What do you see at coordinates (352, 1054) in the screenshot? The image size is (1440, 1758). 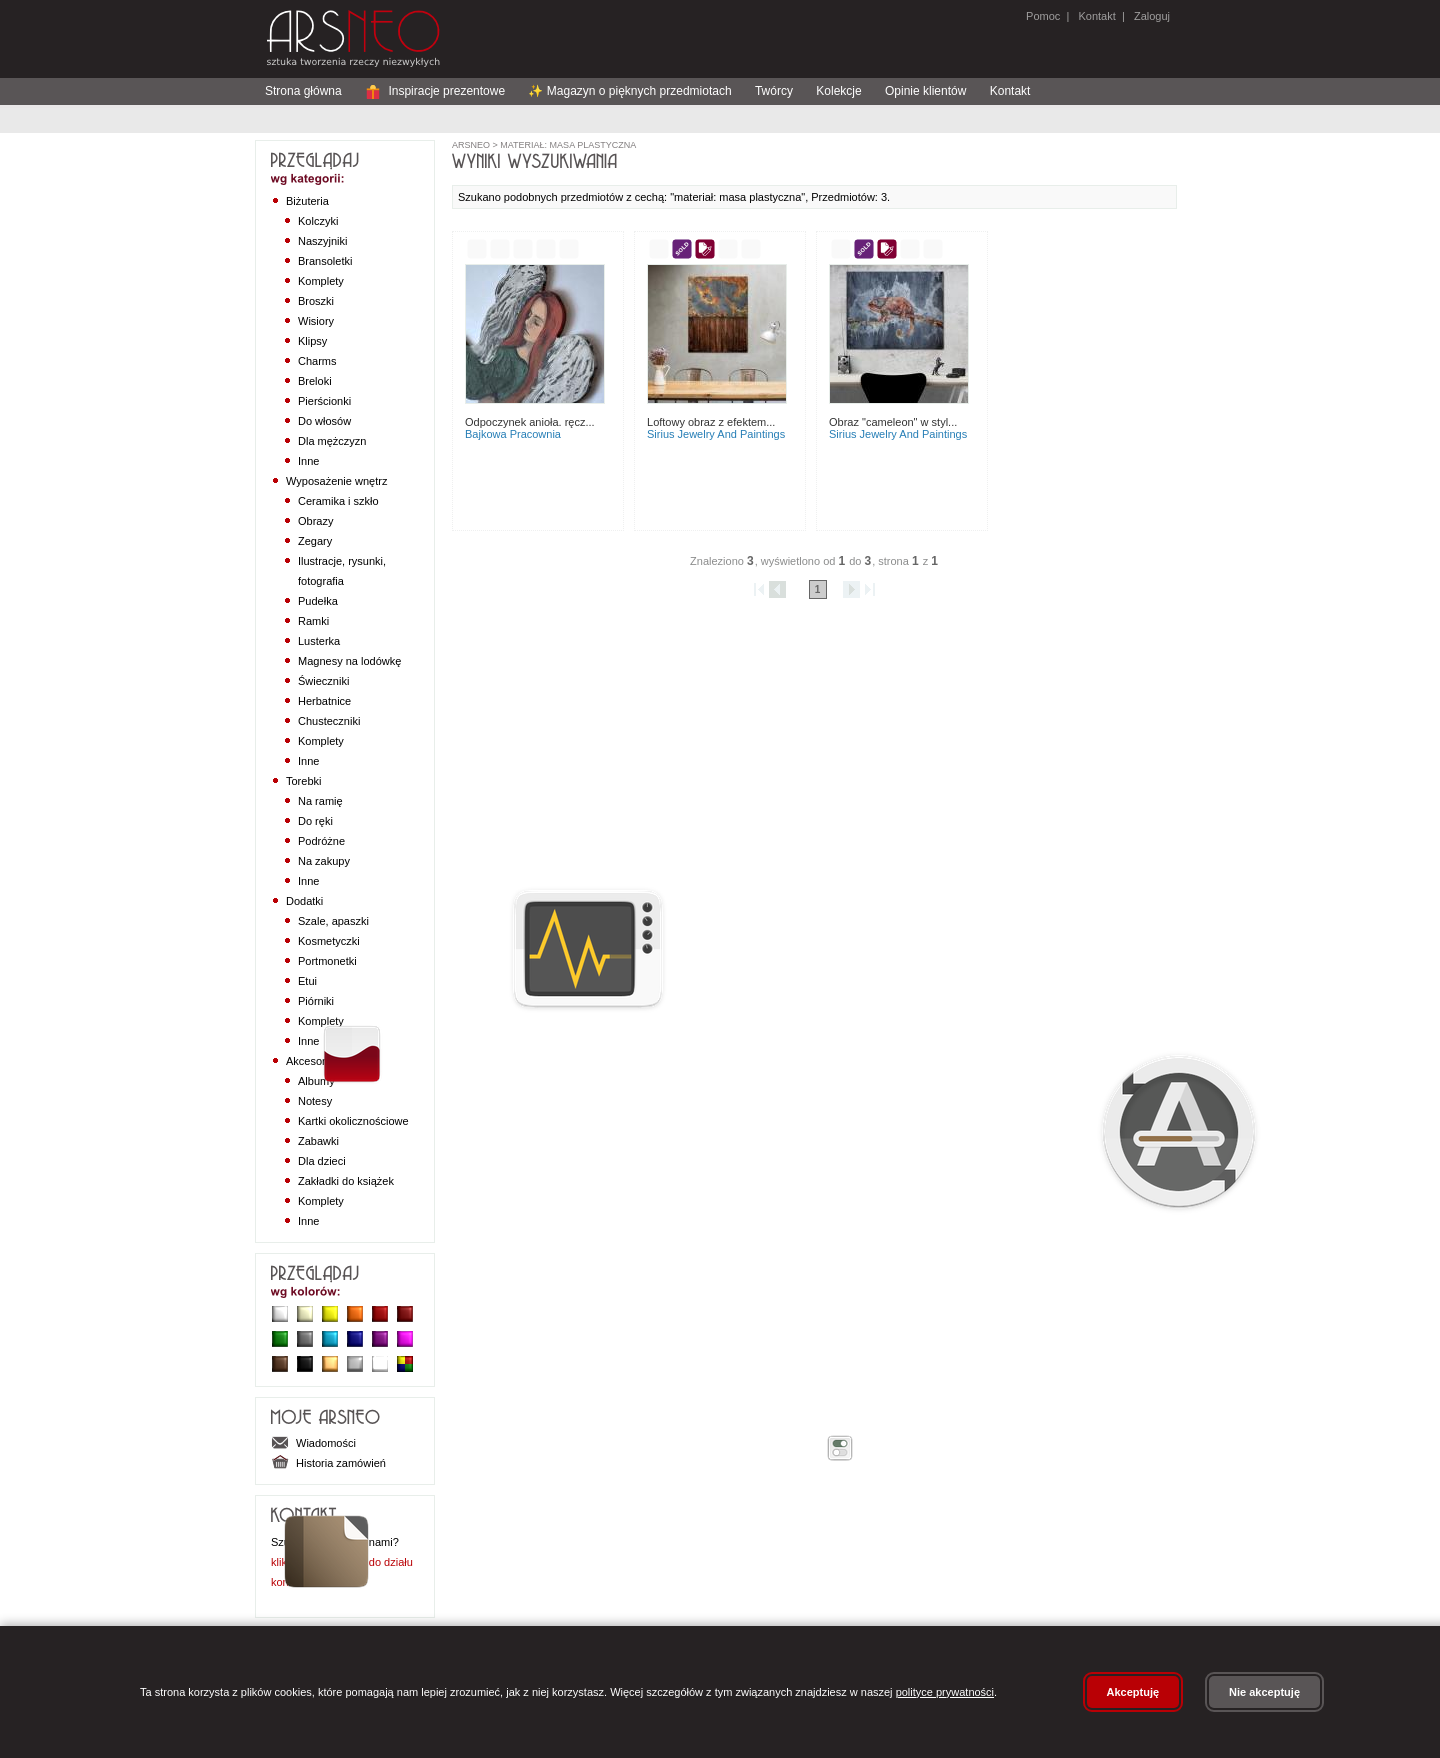 I see `open wine application for running windows programs` at bounding box center [352, 1054].